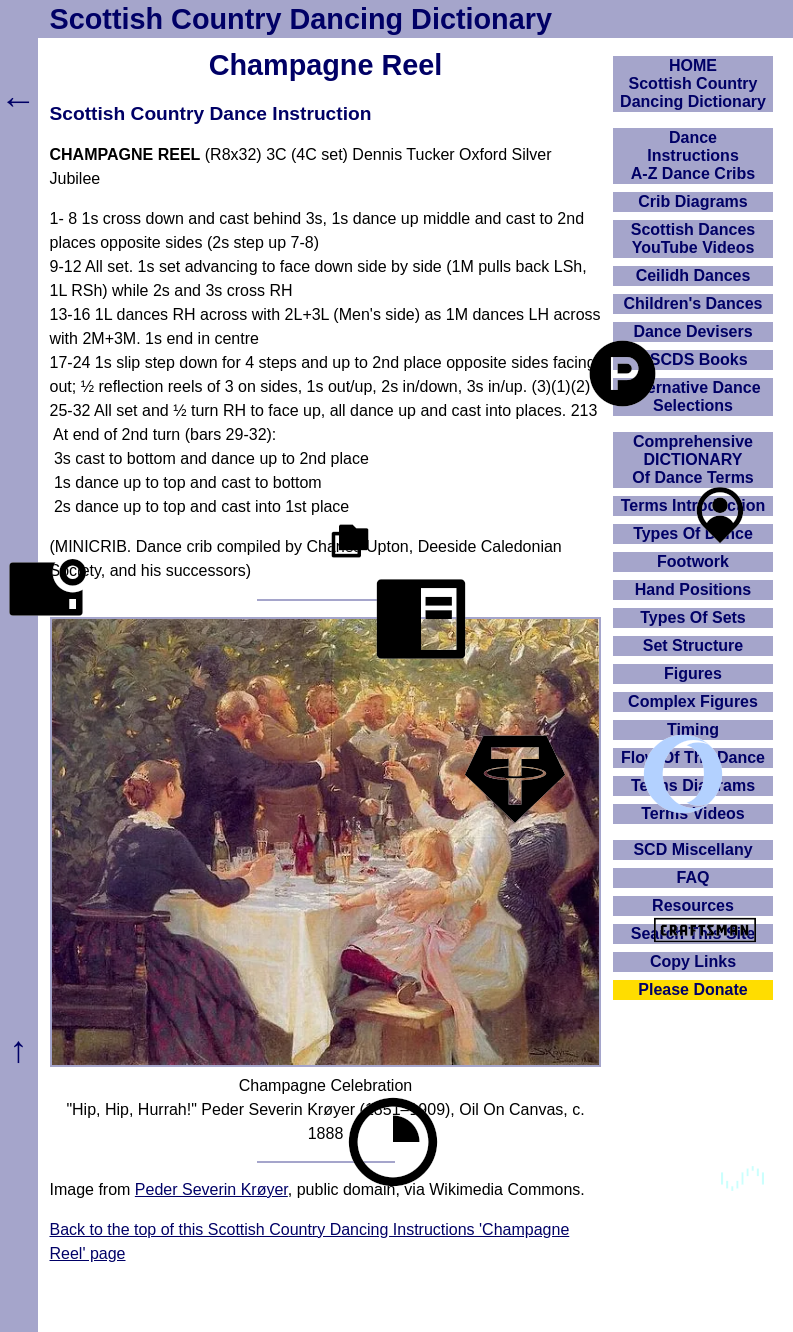 The width and height of the screenshot is (793, 1332). What do you see at coordinates (393, 1142) in the screenshot?
I see `indicates 25% progress or completion` at bounding box center [393, 1142].